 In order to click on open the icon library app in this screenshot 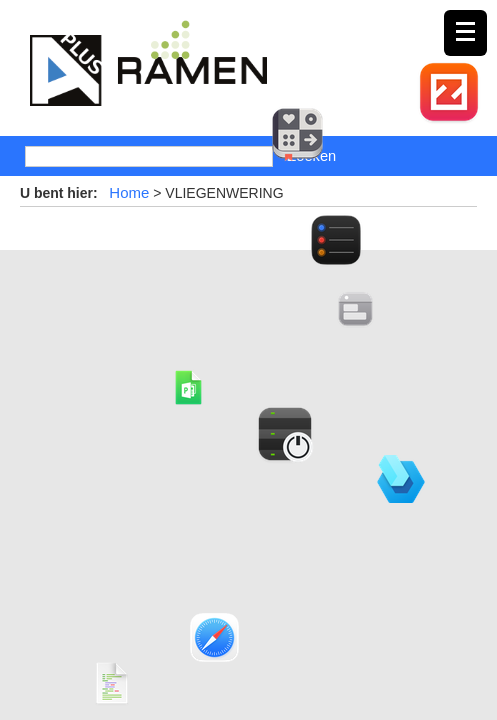, I will do `click(297, 133)`.